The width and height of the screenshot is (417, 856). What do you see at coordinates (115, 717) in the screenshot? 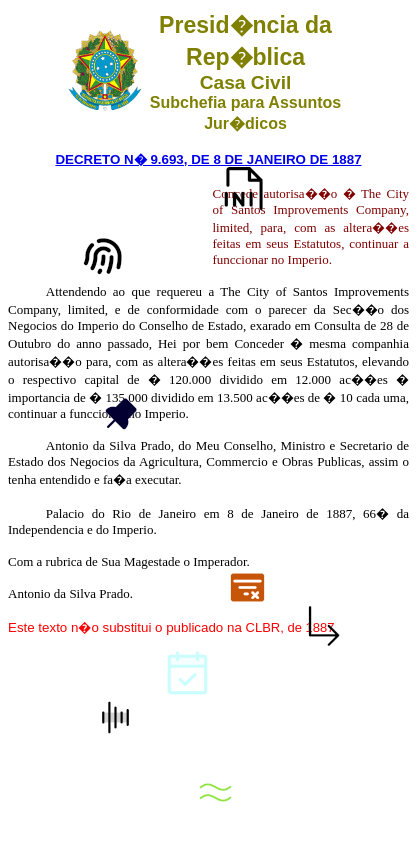
I see `audio or sound visualization` at bounding box center [115, 717].